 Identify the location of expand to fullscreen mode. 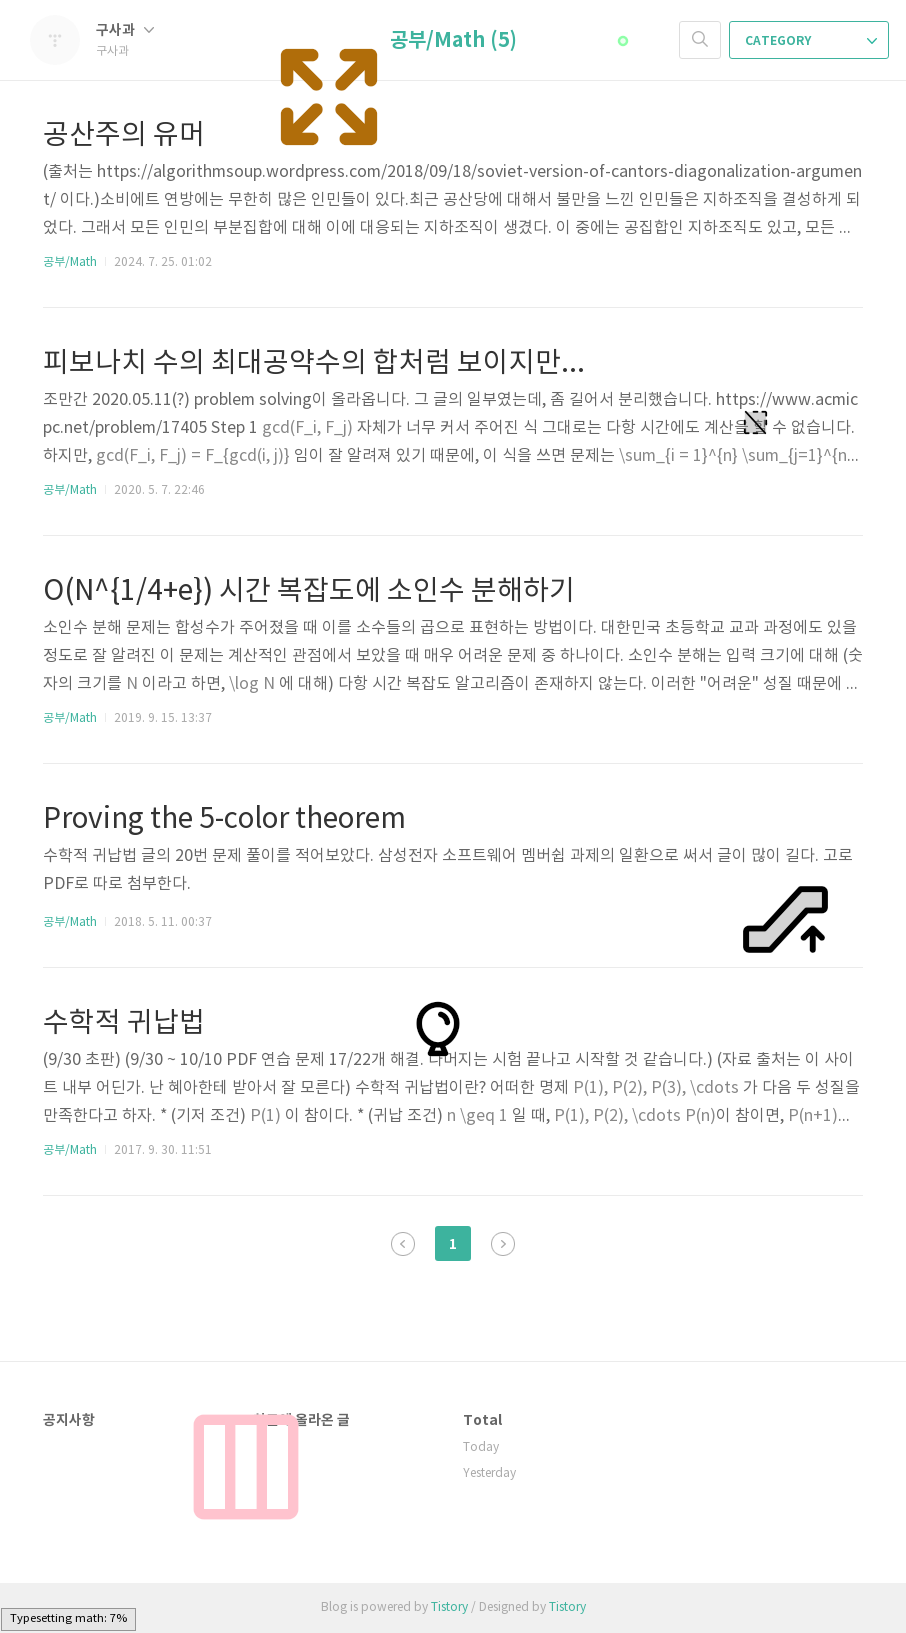
(329, 97).